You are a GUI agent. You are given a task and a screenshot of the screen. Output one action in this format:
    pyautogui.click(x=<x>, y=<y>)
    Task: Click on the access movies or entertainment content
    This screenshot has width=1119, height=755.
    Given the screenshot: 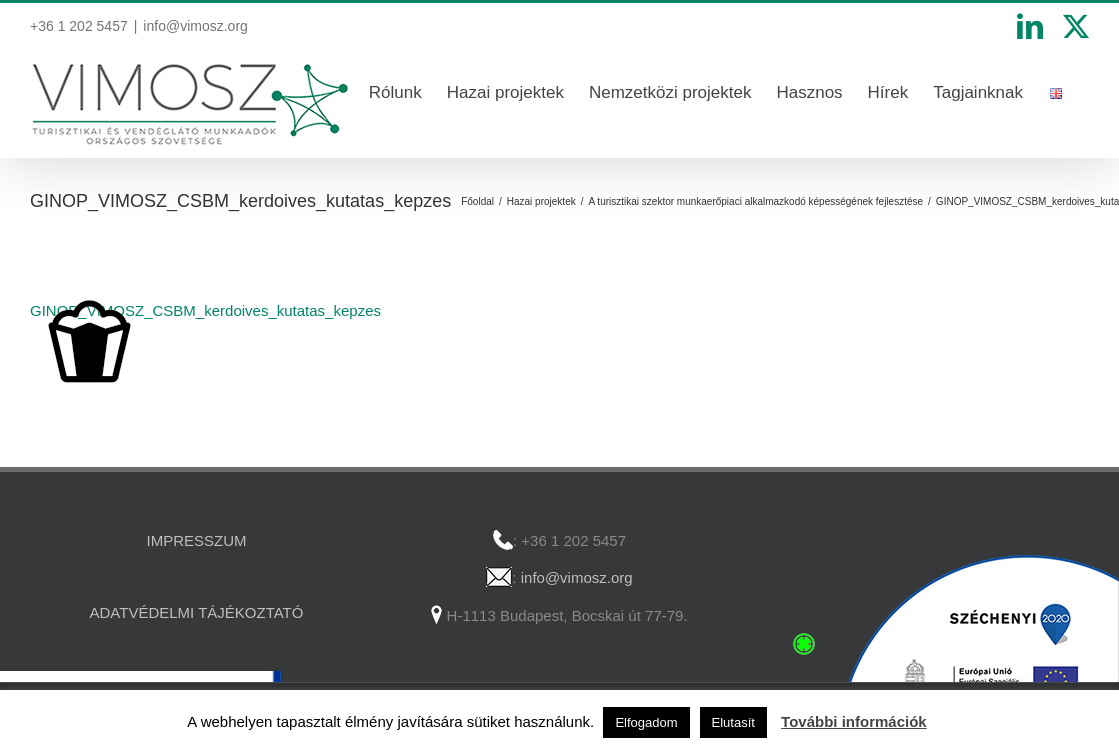 What is the action you would take?
    pyautogui.click(x=89, y=344)
    